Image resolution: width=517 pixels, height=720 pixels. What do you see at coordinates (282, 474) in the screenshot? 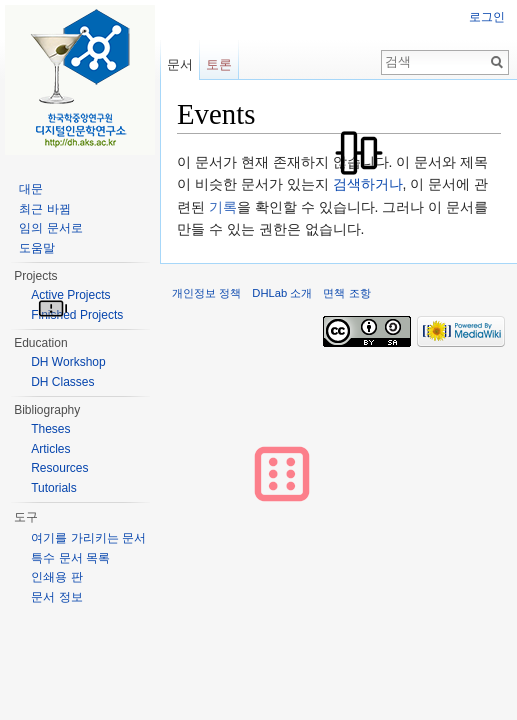
I see `randomize or shuffle content` at bounding box center [282, 474].